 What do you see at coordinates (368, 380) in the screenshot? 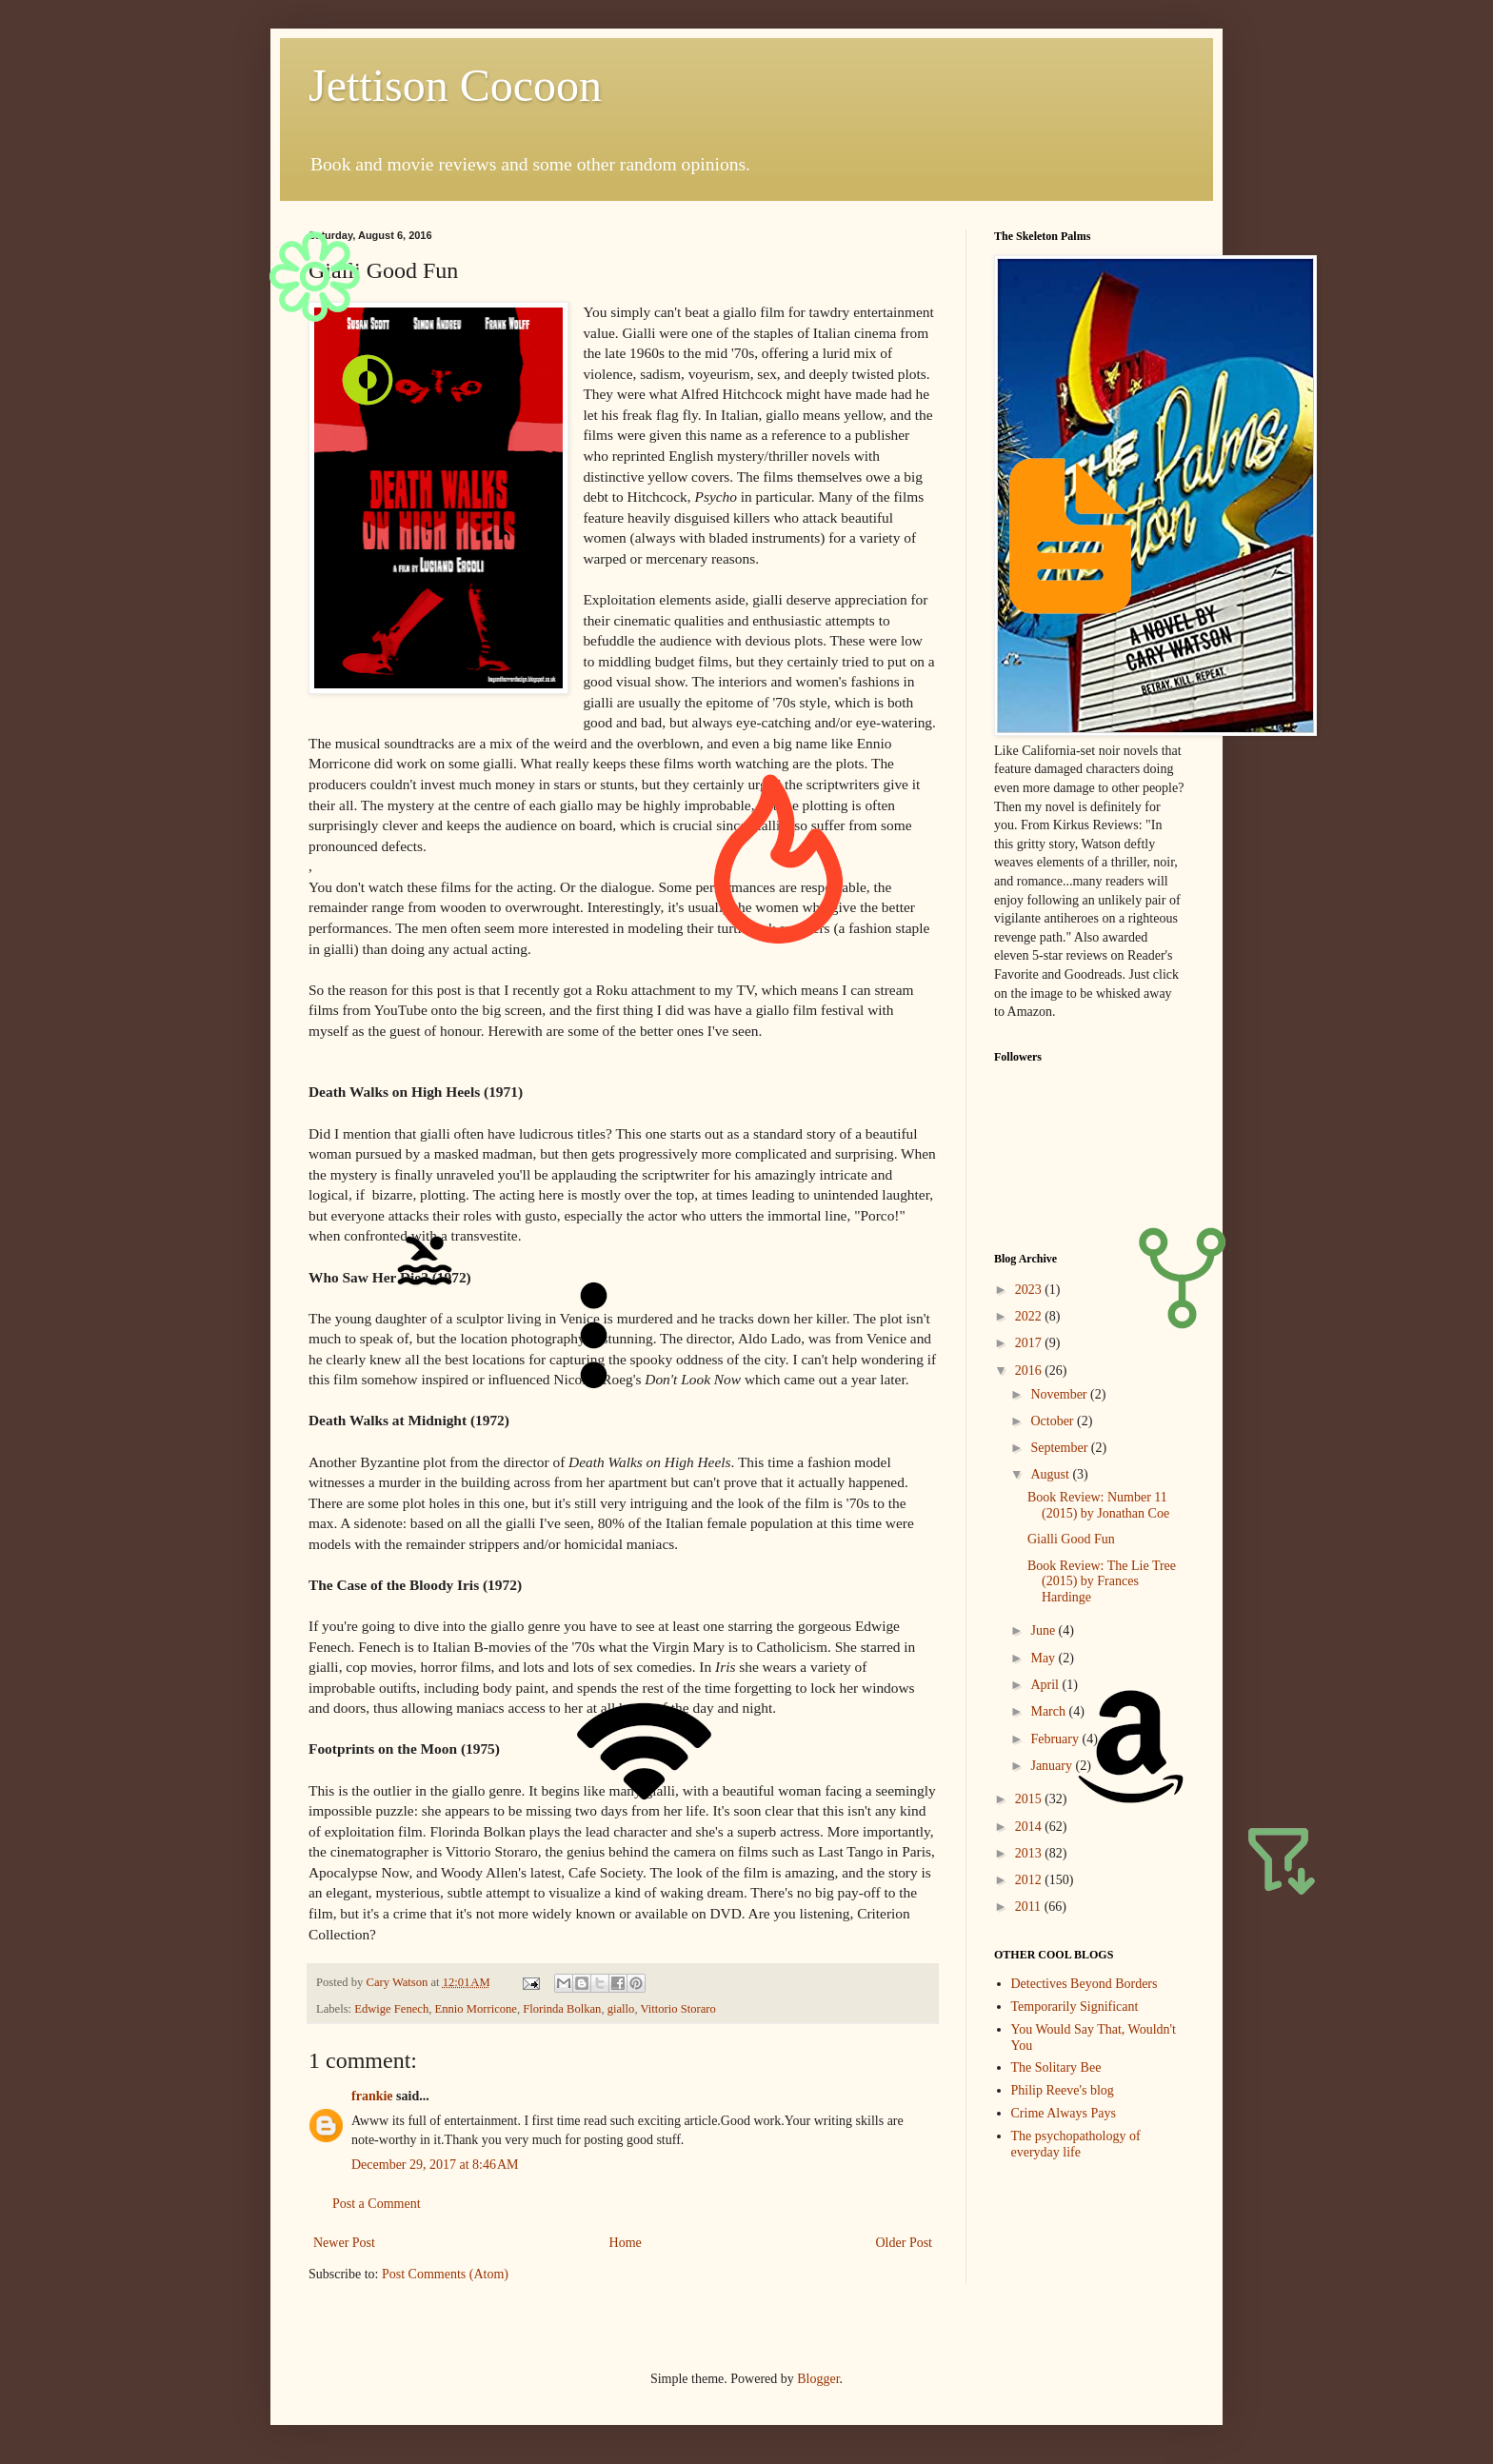
I see `toggle invert colors mode` at bounding box center [368, 380].